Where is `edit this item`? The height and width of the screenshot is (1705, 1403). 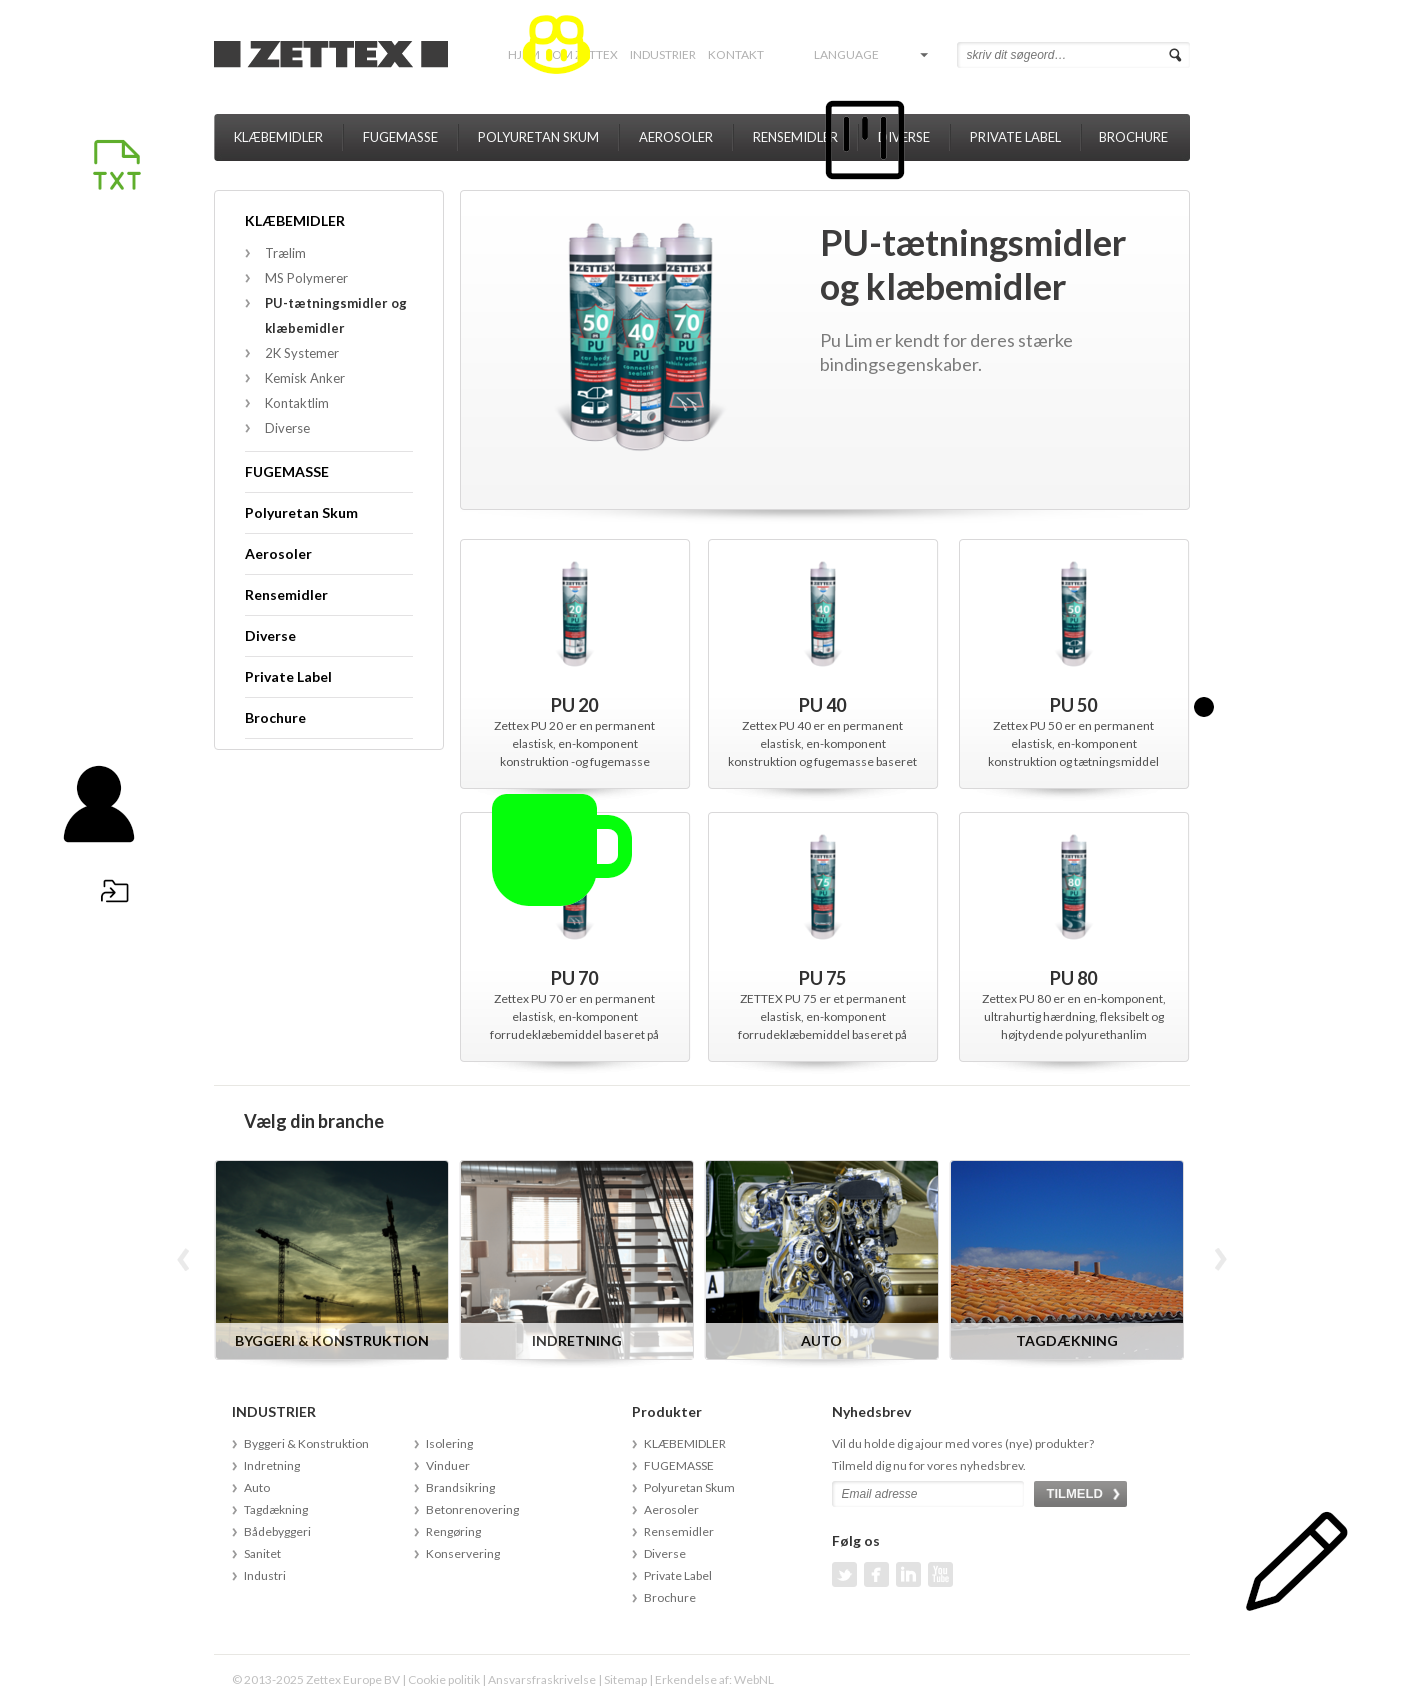 edit this item is located at coordinates (1296, 1561).